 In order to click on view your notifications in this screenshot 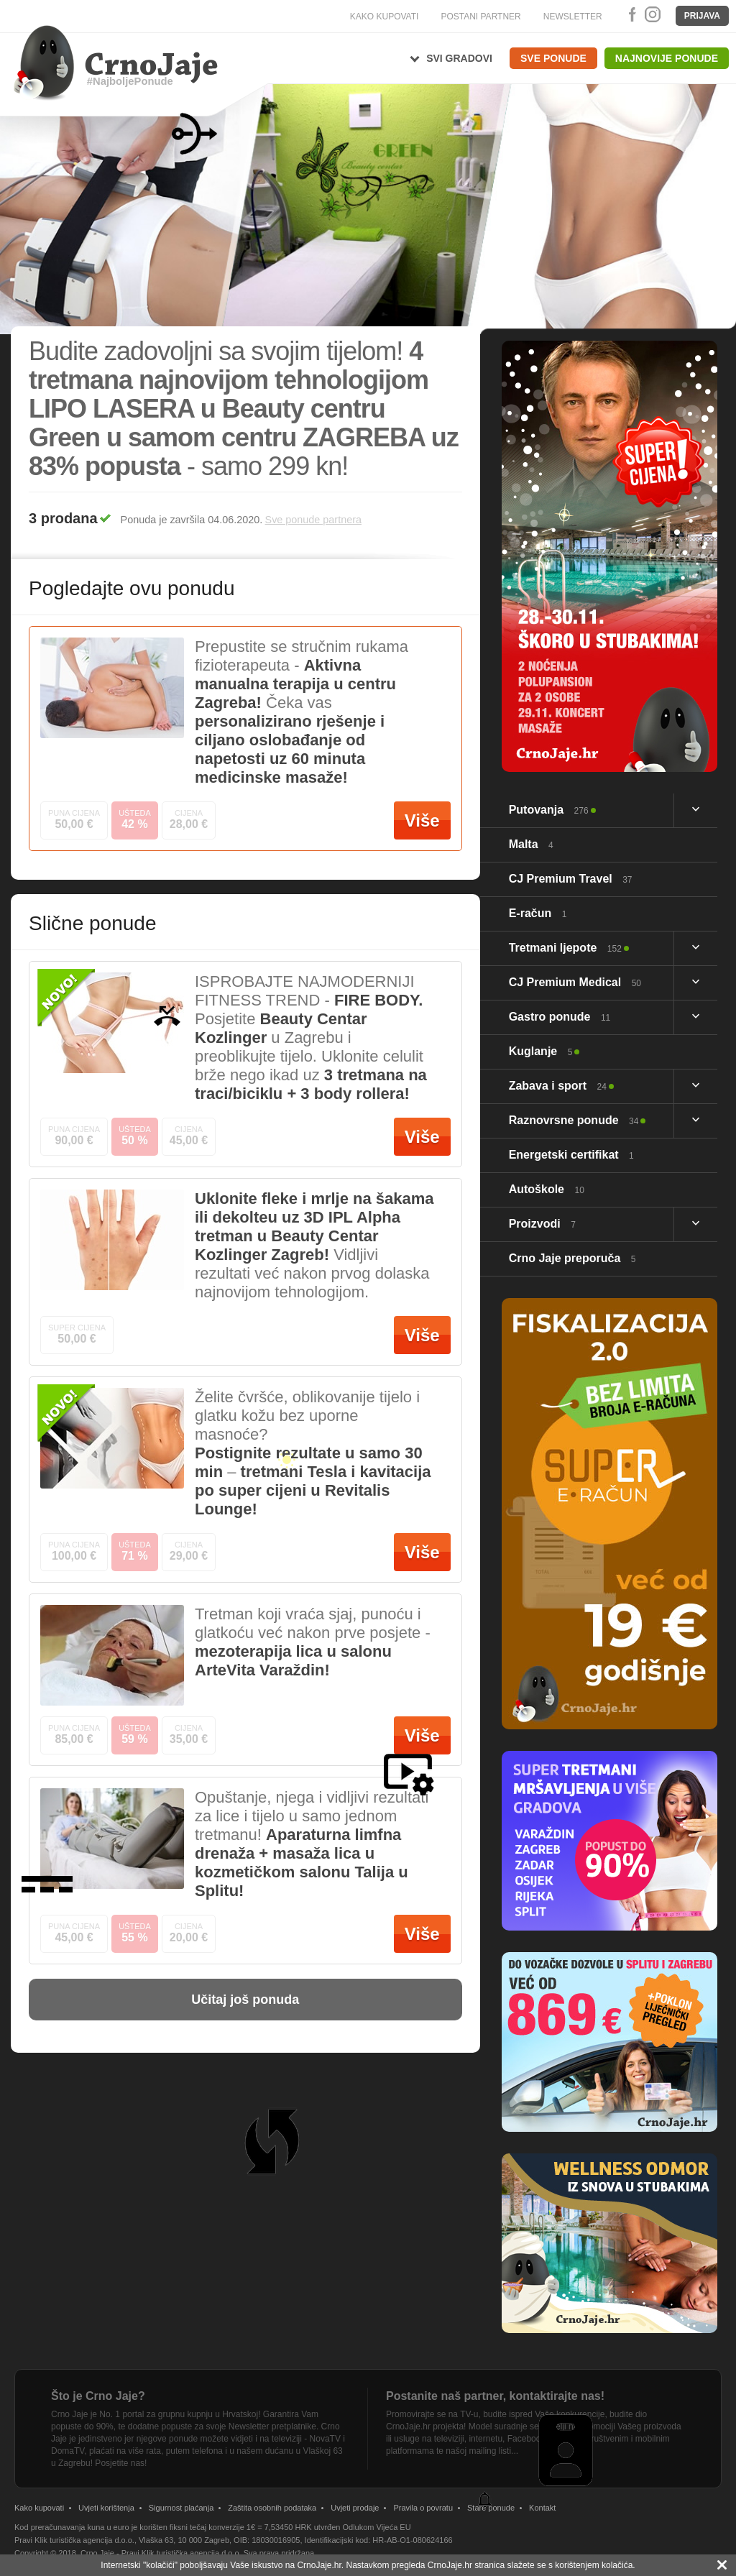, I will do `click(484, 2499)`.